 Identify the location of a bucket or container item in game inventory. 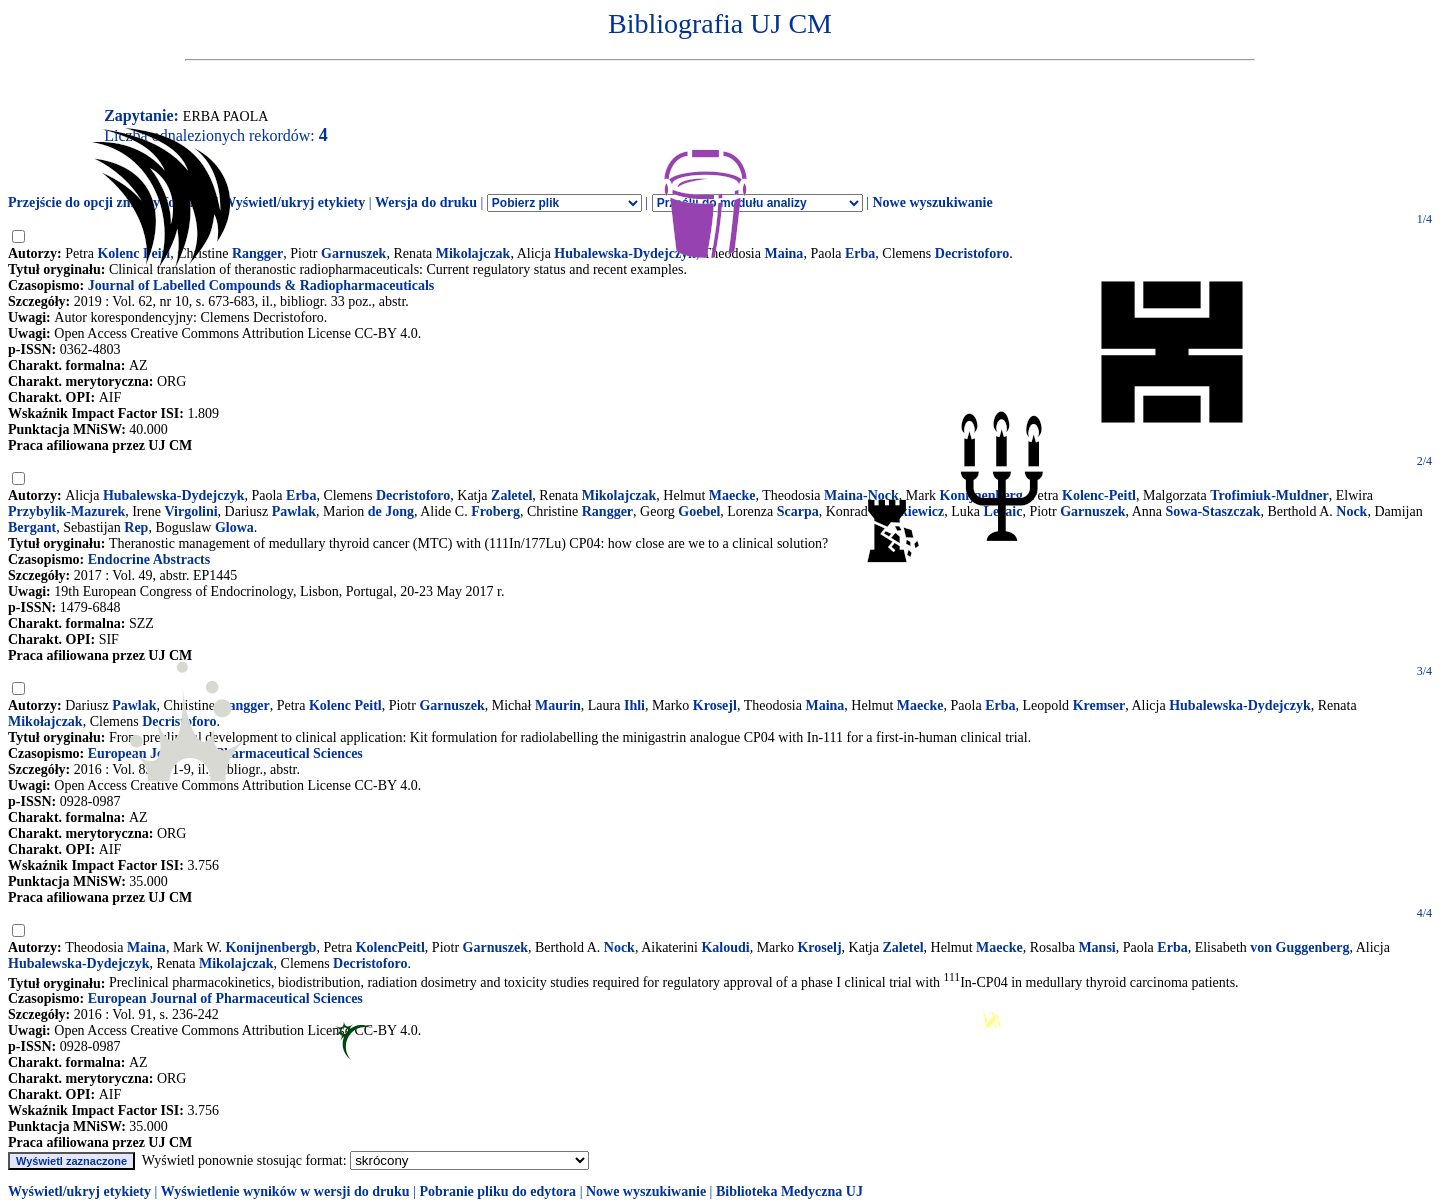
(705, 200).